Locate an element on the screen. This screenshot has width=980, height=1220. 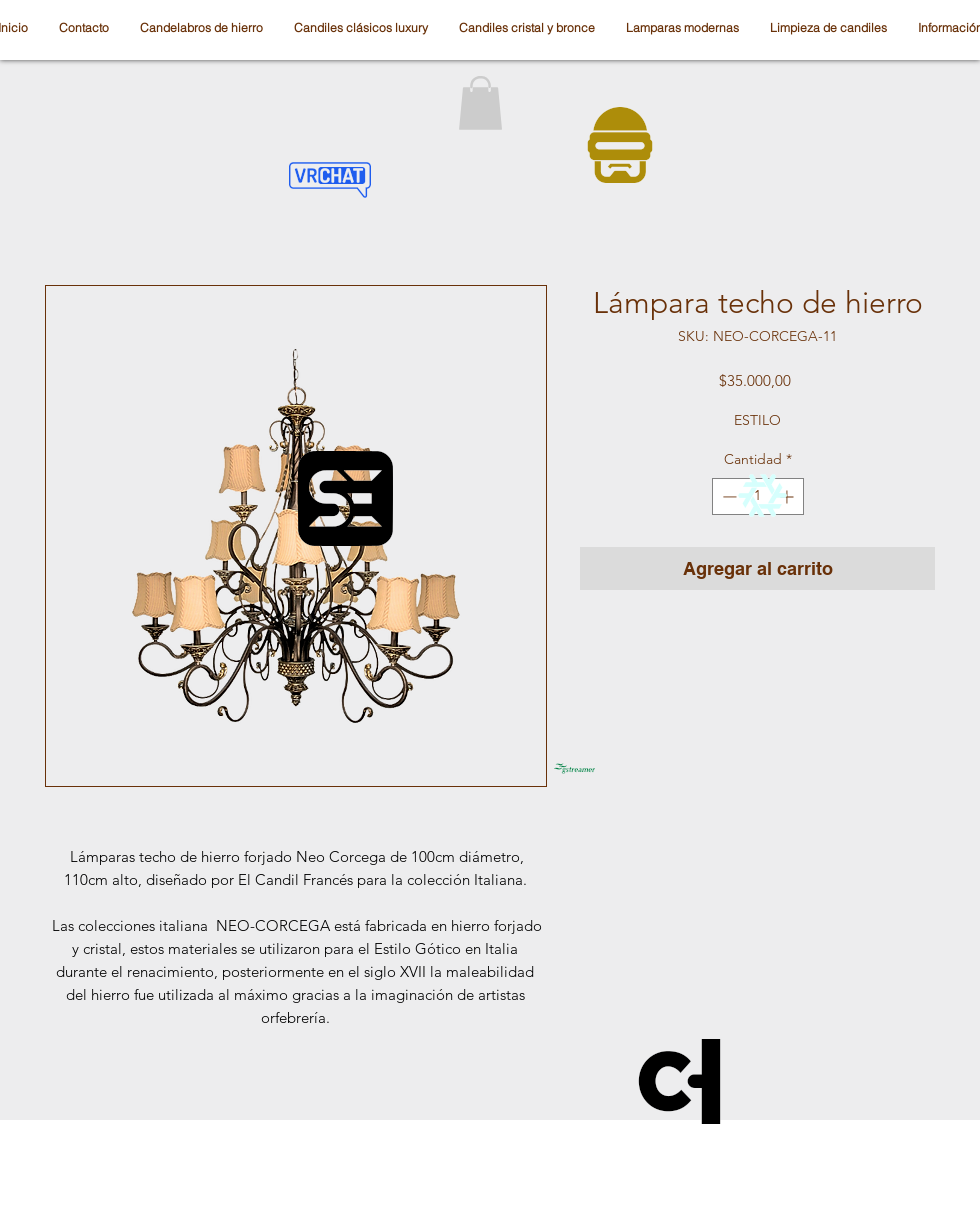
open the VRChat app is located at coordinates (330, 180).